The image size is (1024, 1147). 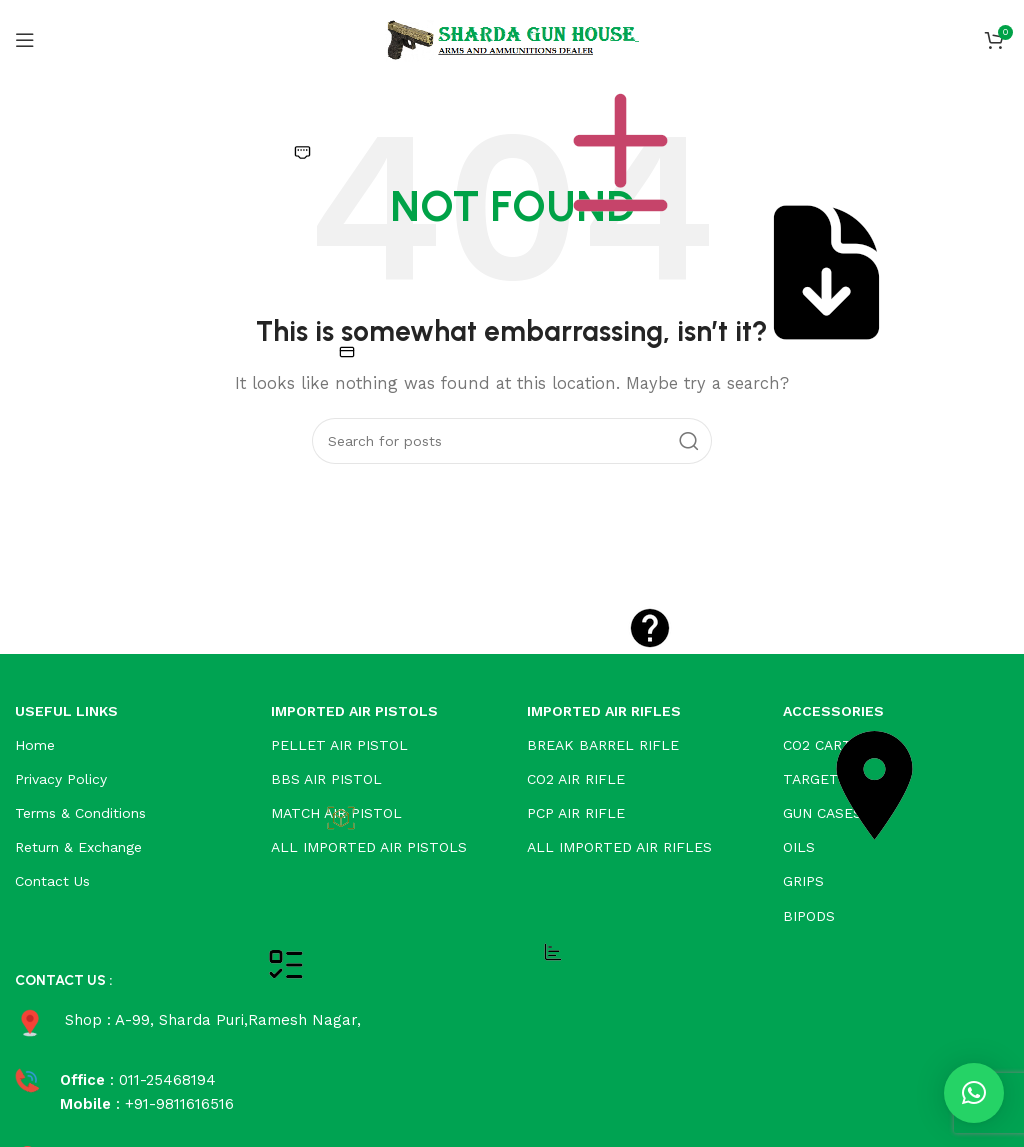 What do you see at coordinates (620, 152) in the screenshot?
I see `view differences between file versions` at bounding box center [620, 152].